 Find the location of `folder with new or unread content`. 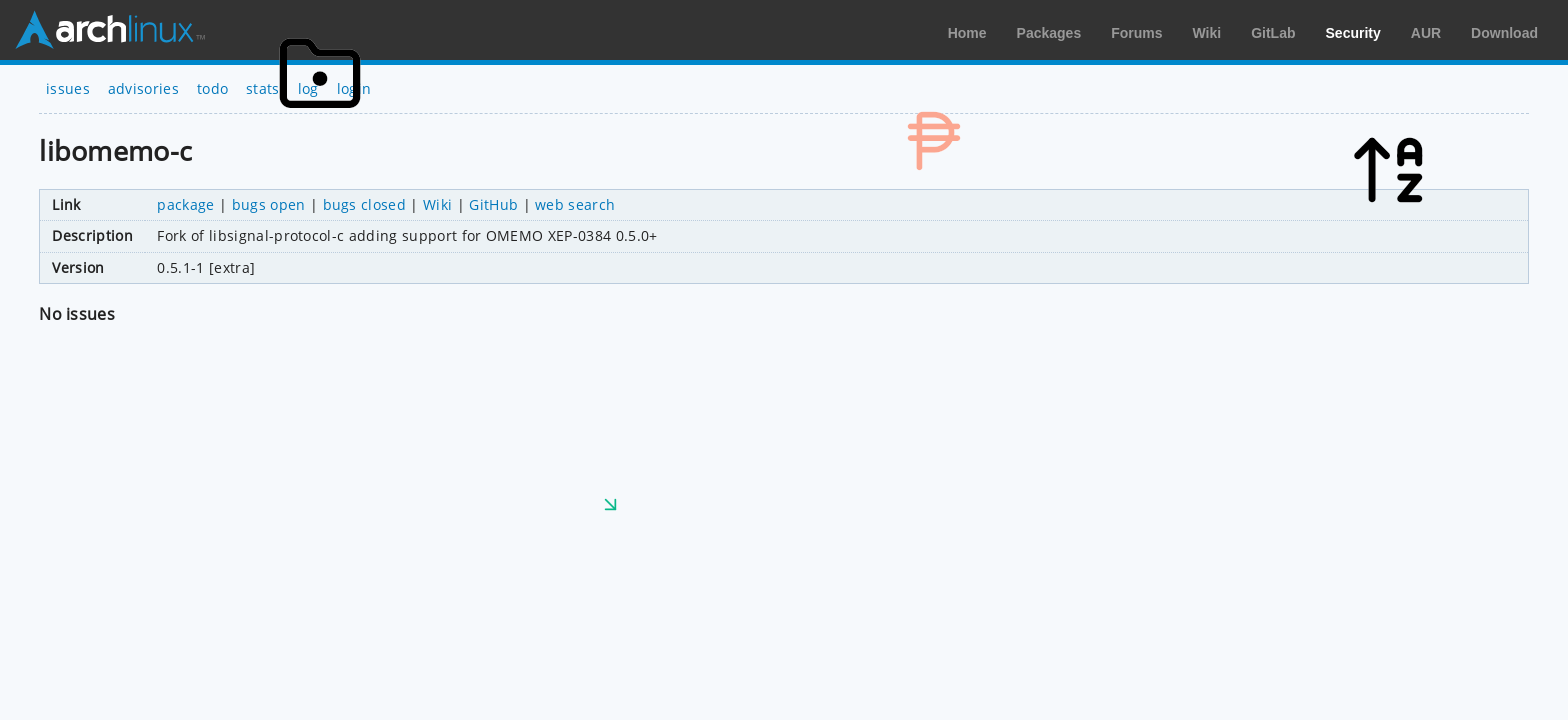

folder with new or unread content is located at coordinates (320, 75).